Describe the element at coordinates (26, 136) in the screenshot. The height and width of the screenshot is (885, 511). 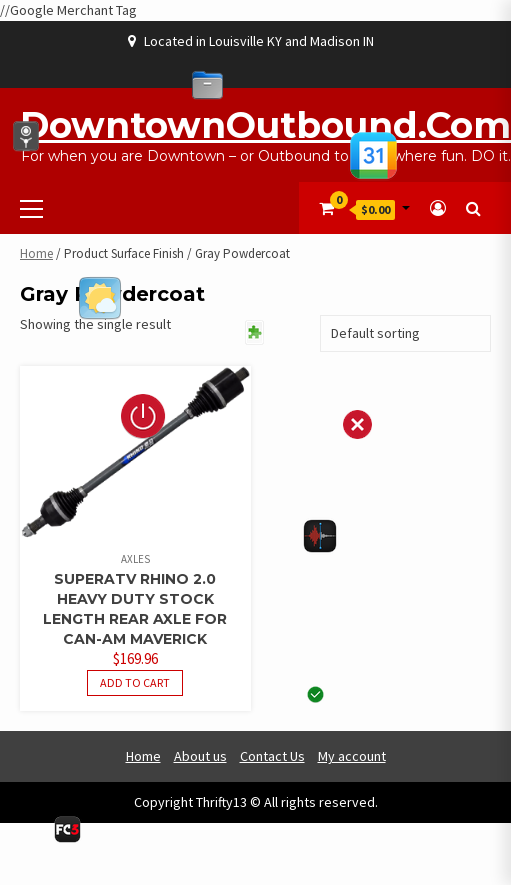
I see `open déjà dup backup application` at that location.